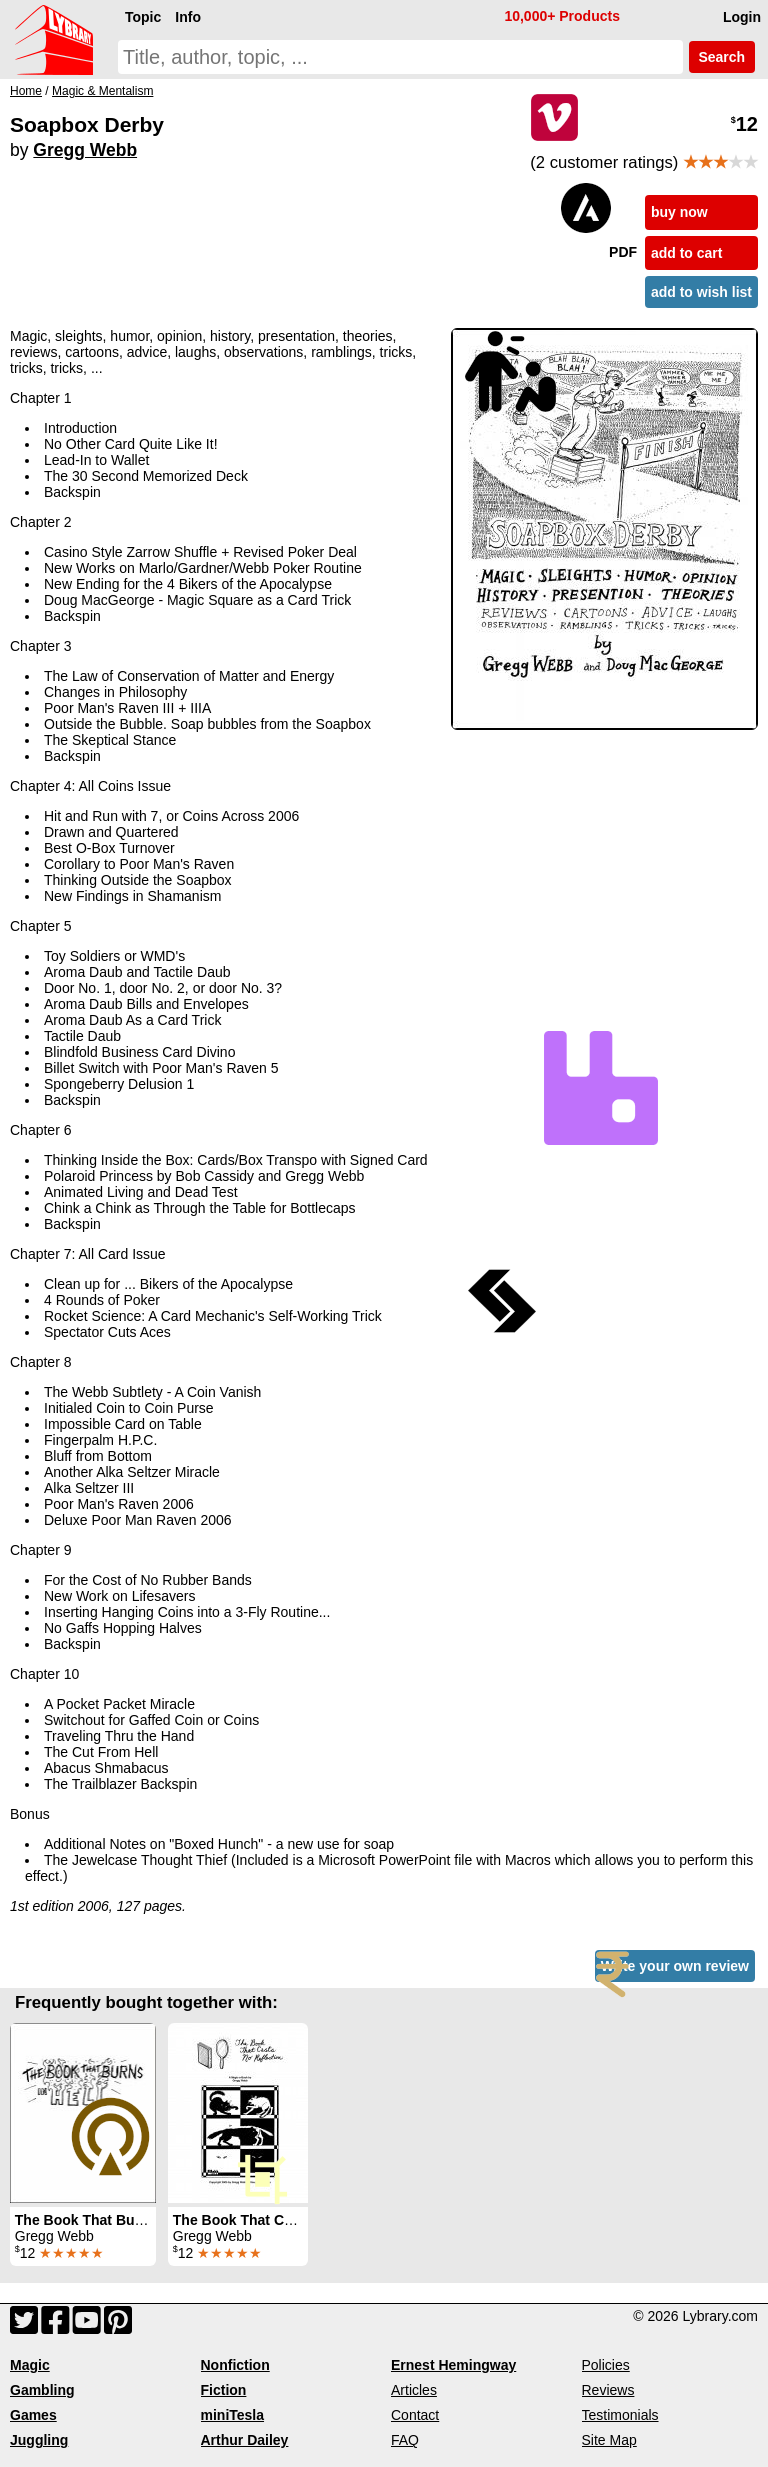 This screenshot has width=768, height=2467. I want to click on view price in indian rupees, so click(612, 1974).